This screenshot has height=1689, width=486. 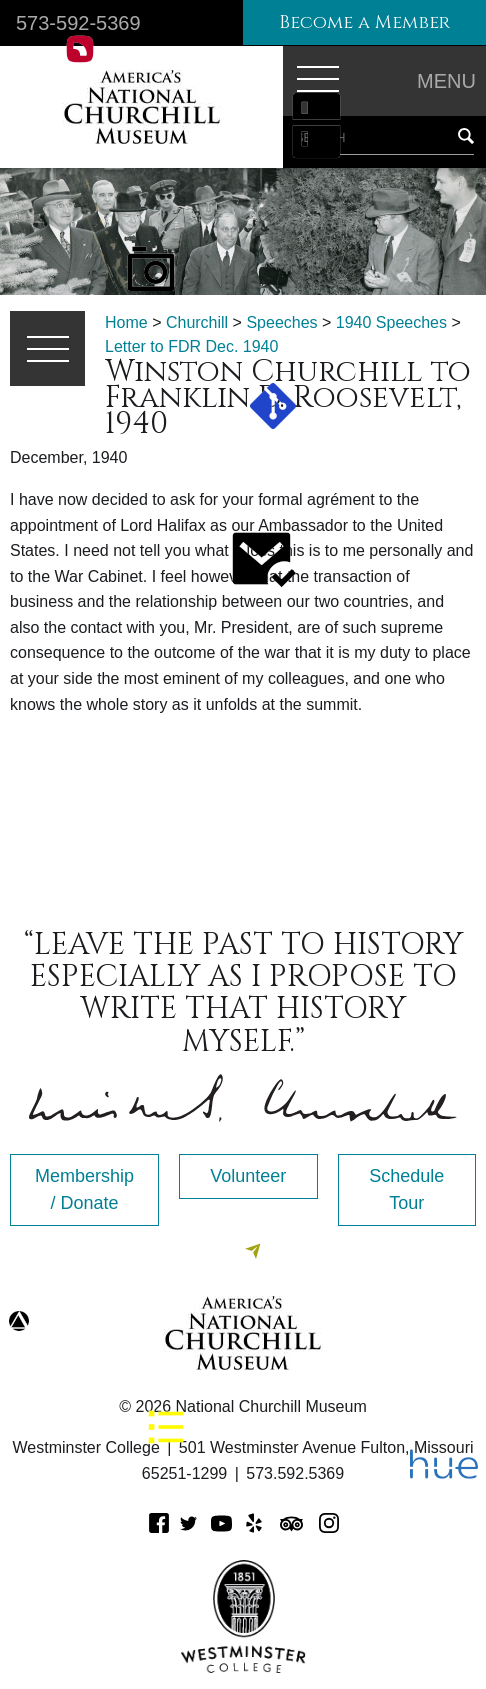 I want to click on git version control logo, so click(x=273, y=406).